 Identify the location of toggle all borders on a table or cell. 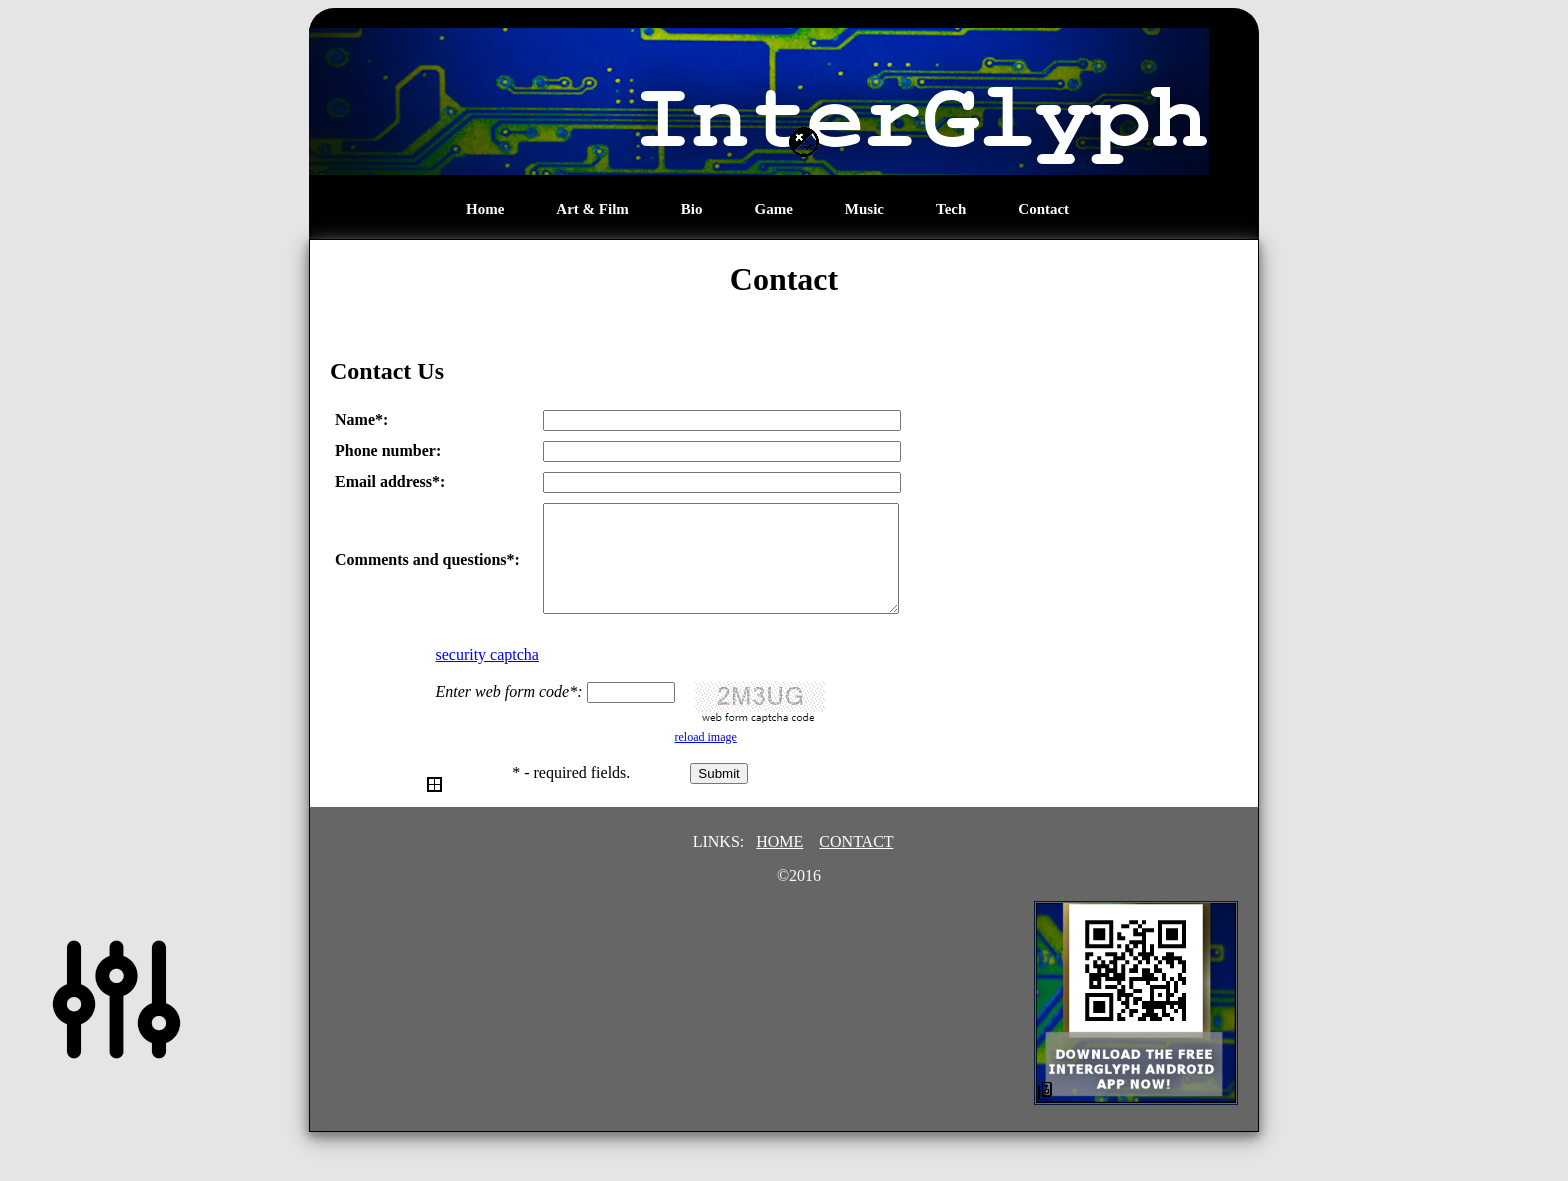
(434, 784).